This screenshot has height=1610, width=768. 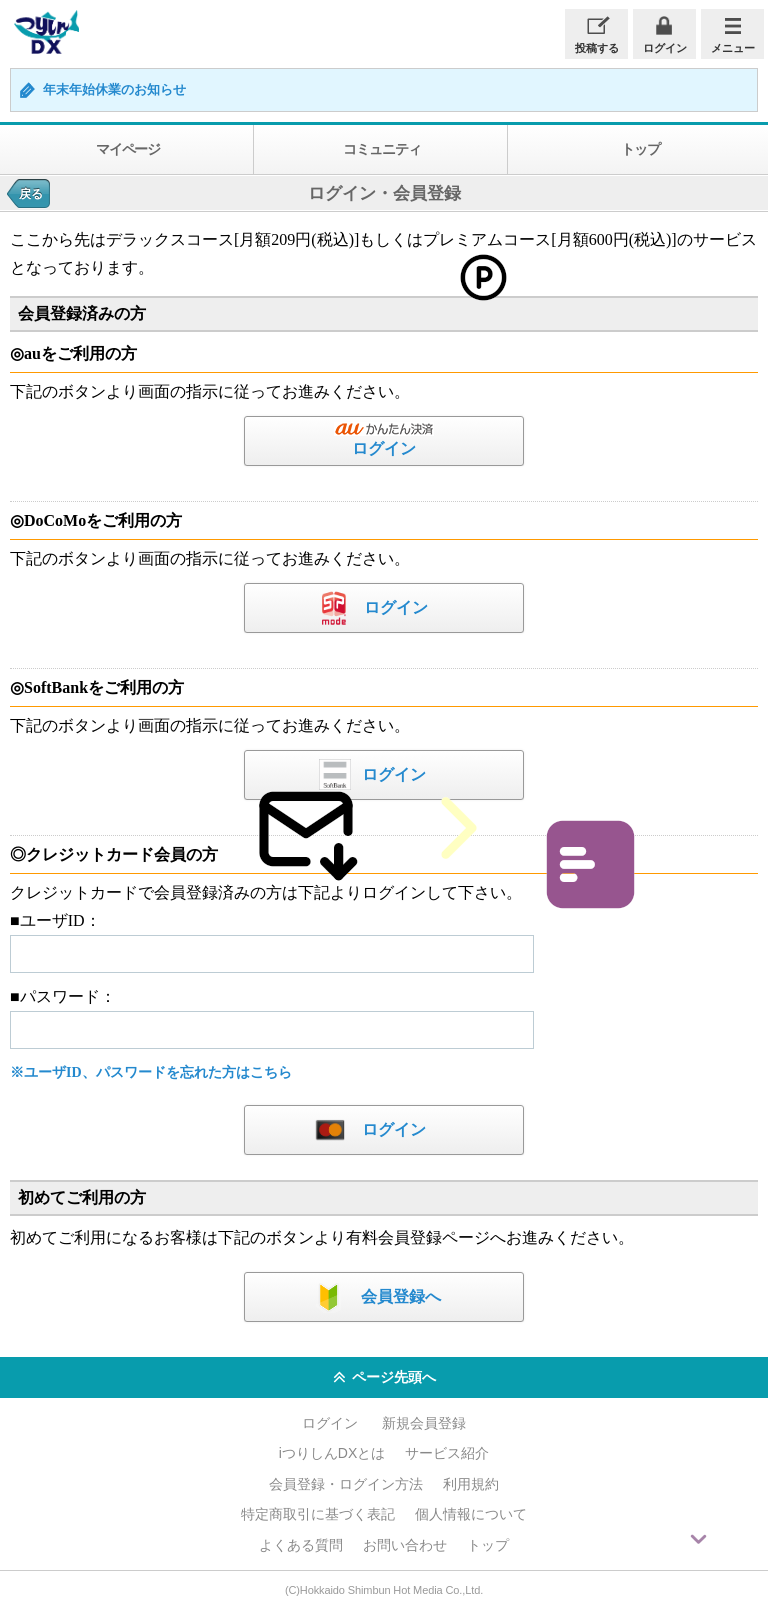 What do you see at coordinates (483, 277) in the screenshot?
I see `dry clean with perchloroethylene solvent` at bounding box center [483, 277].